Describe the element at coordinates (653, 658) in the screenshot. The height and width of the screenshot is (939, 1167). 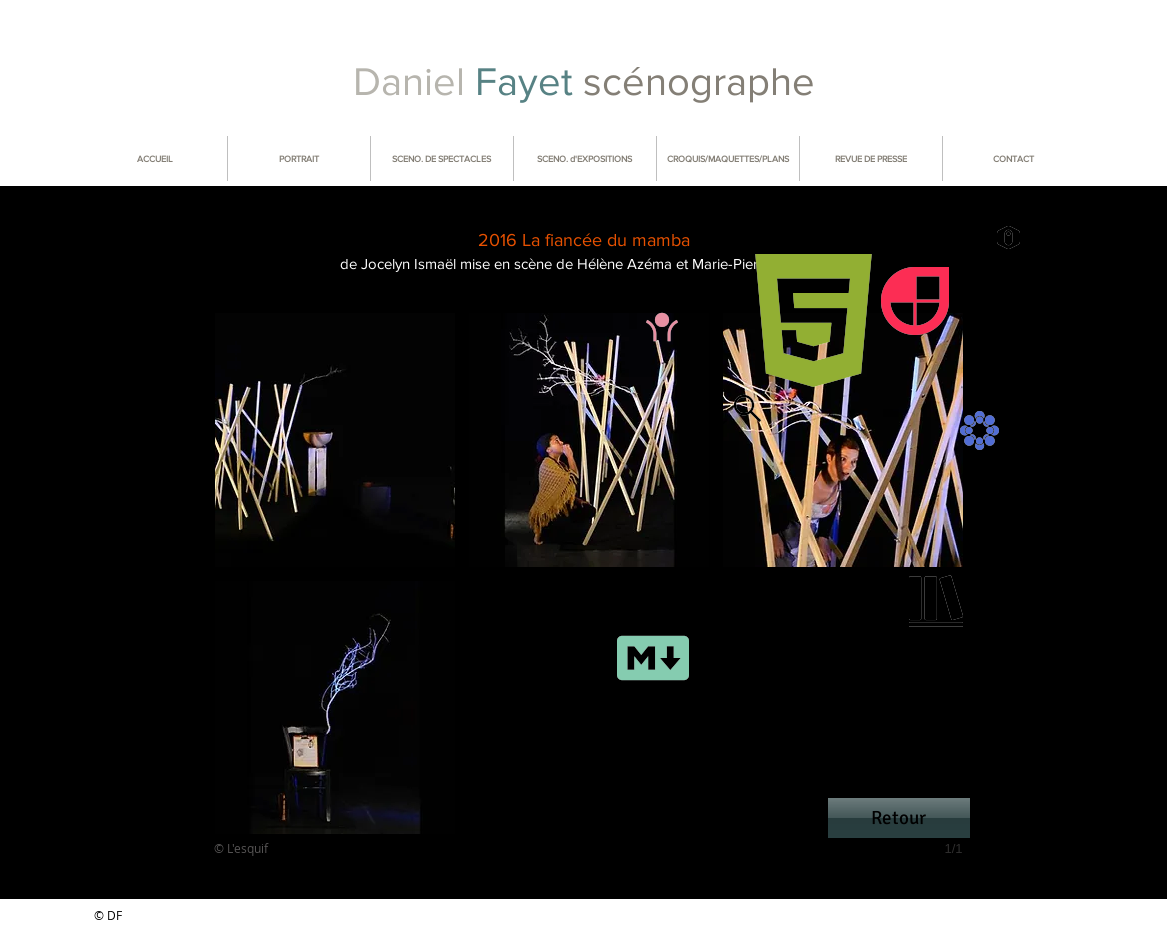
I see `indicates markdown formatting is supported` at that location.